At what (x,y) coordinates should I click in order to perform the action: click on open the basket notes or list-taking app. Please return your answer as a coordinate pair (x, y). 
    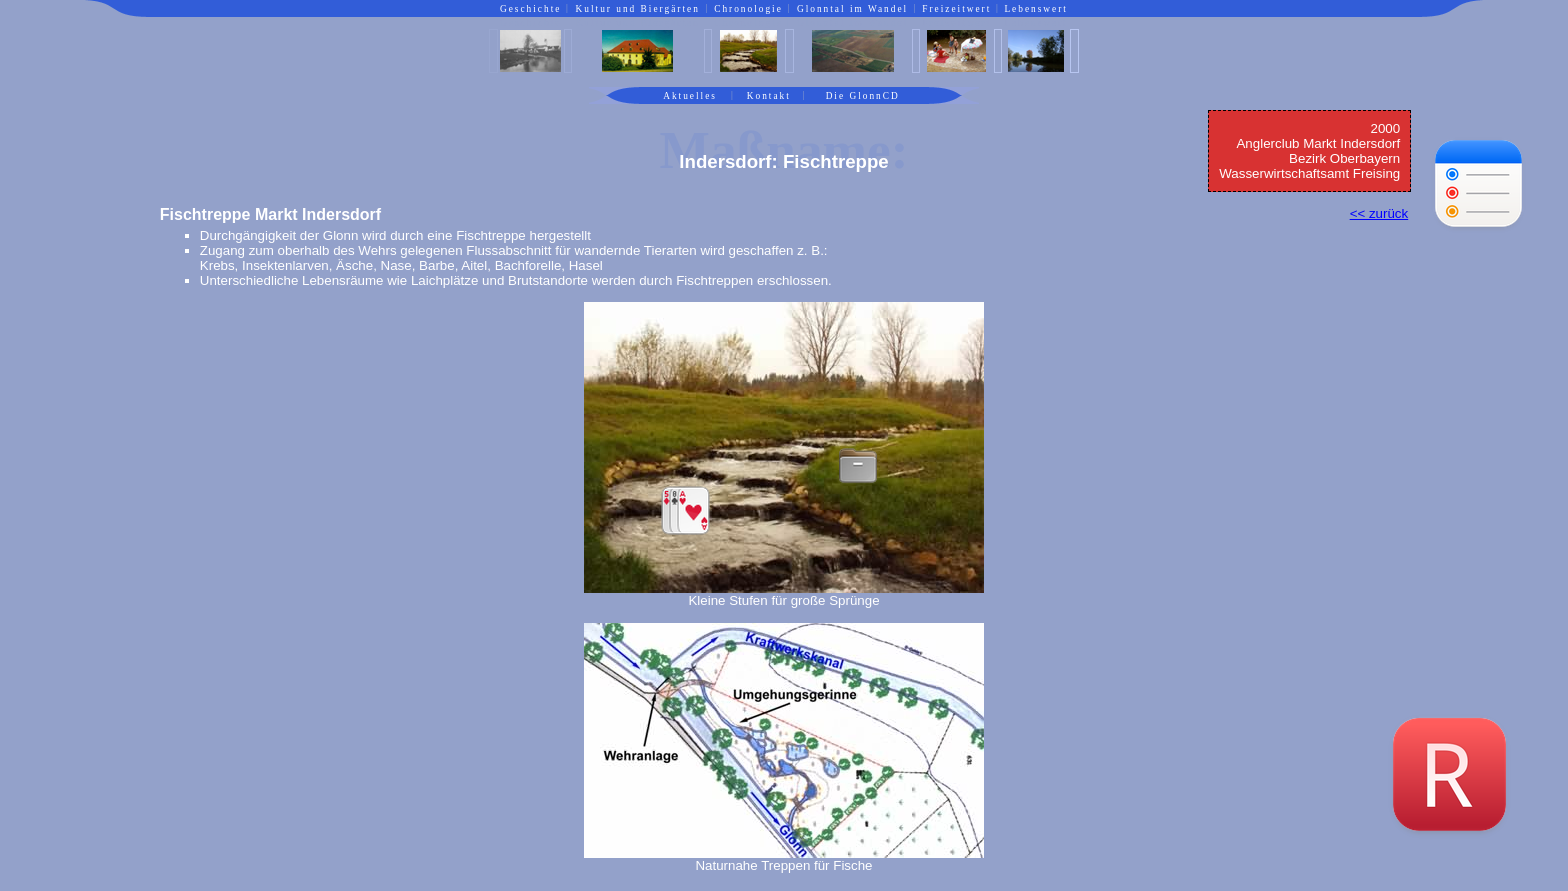
    Looking at the image, I should click on (1478, 183).